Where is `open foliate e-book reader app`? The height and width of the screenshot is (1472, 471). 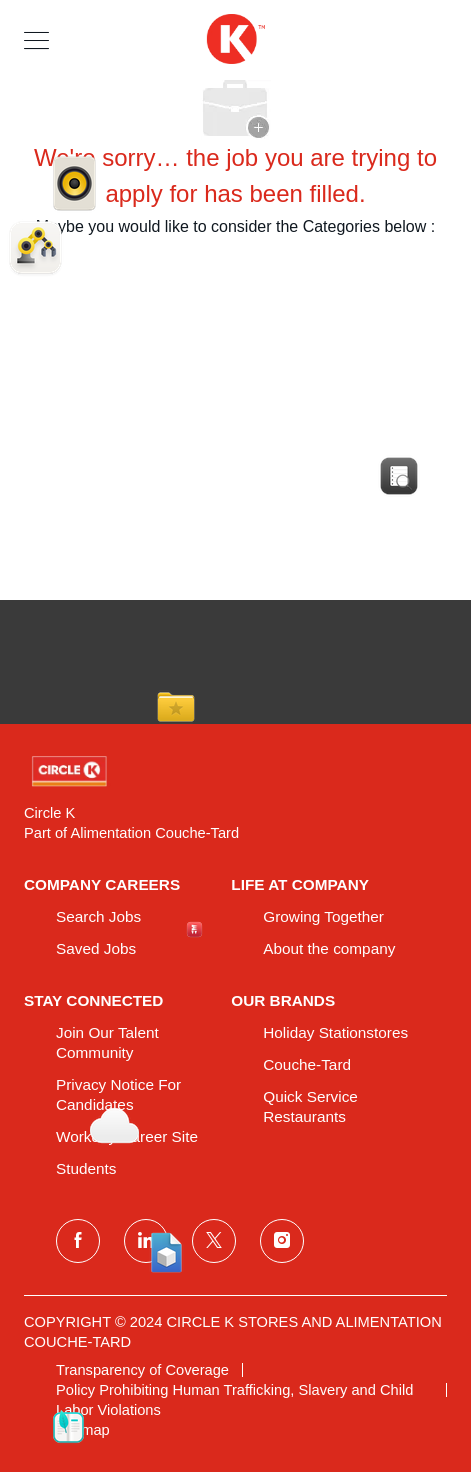 open foliate e-book reader app is located at coordinates (68, 1427).